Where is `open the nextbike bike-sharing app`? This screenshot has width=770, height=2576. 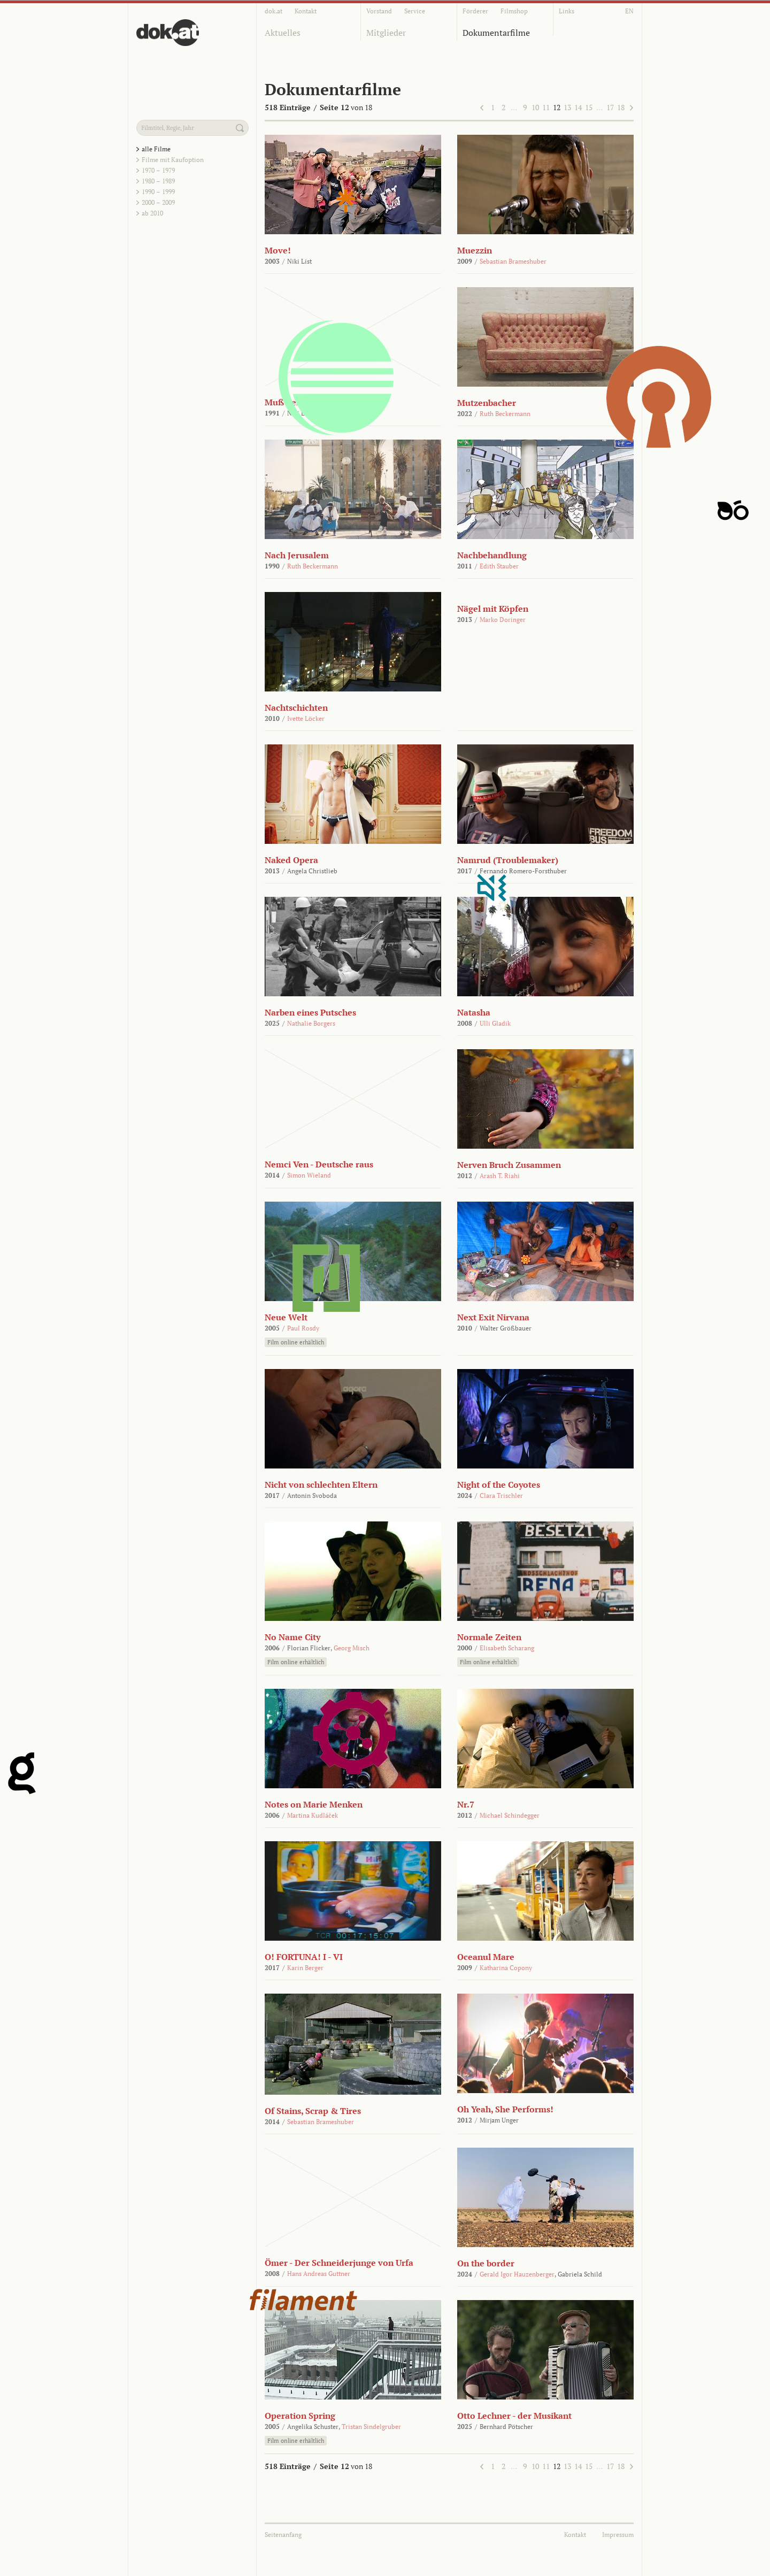 open the nextbike bike-sharing app is located at coordinates (733, 510).